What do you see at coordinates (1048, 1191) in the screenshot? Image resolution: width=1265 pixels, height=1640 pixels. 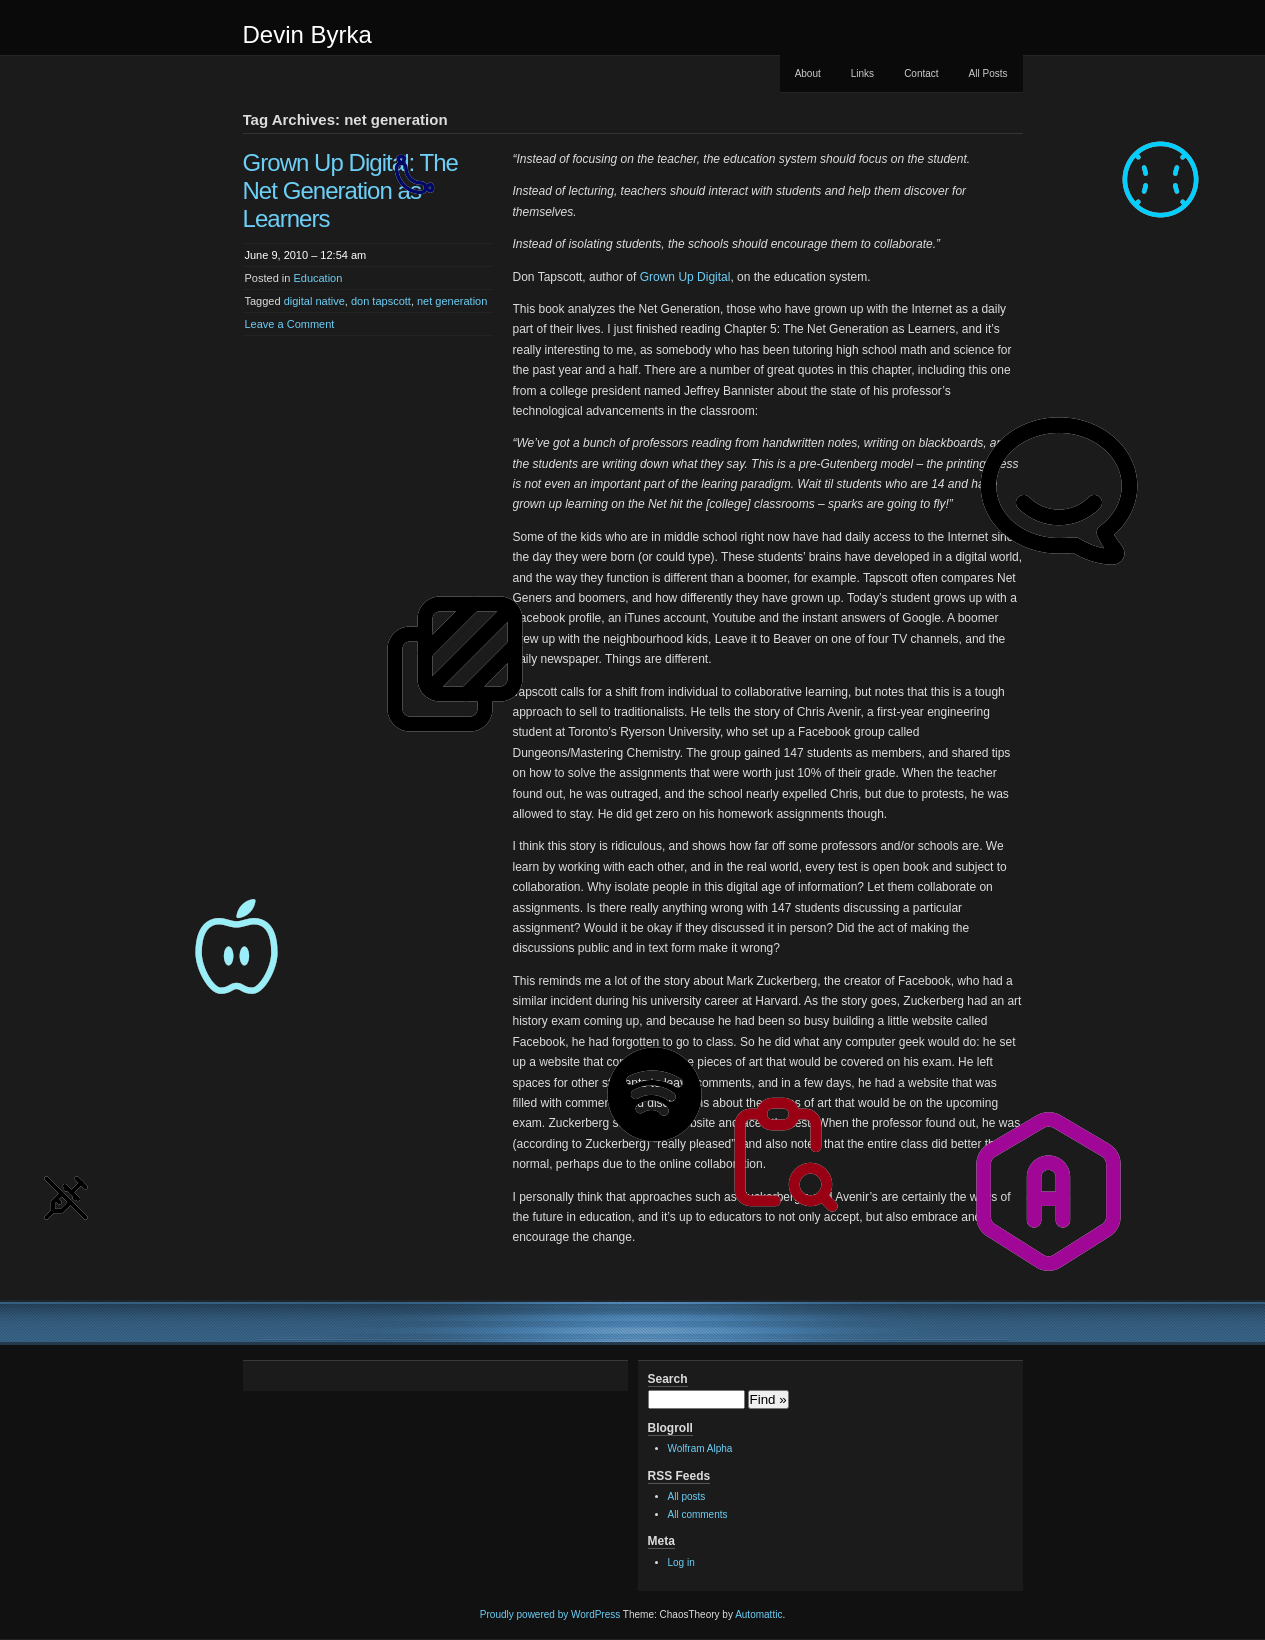 I see `select option A in a multi-choice interface` at bounding box center [1048, 1191].